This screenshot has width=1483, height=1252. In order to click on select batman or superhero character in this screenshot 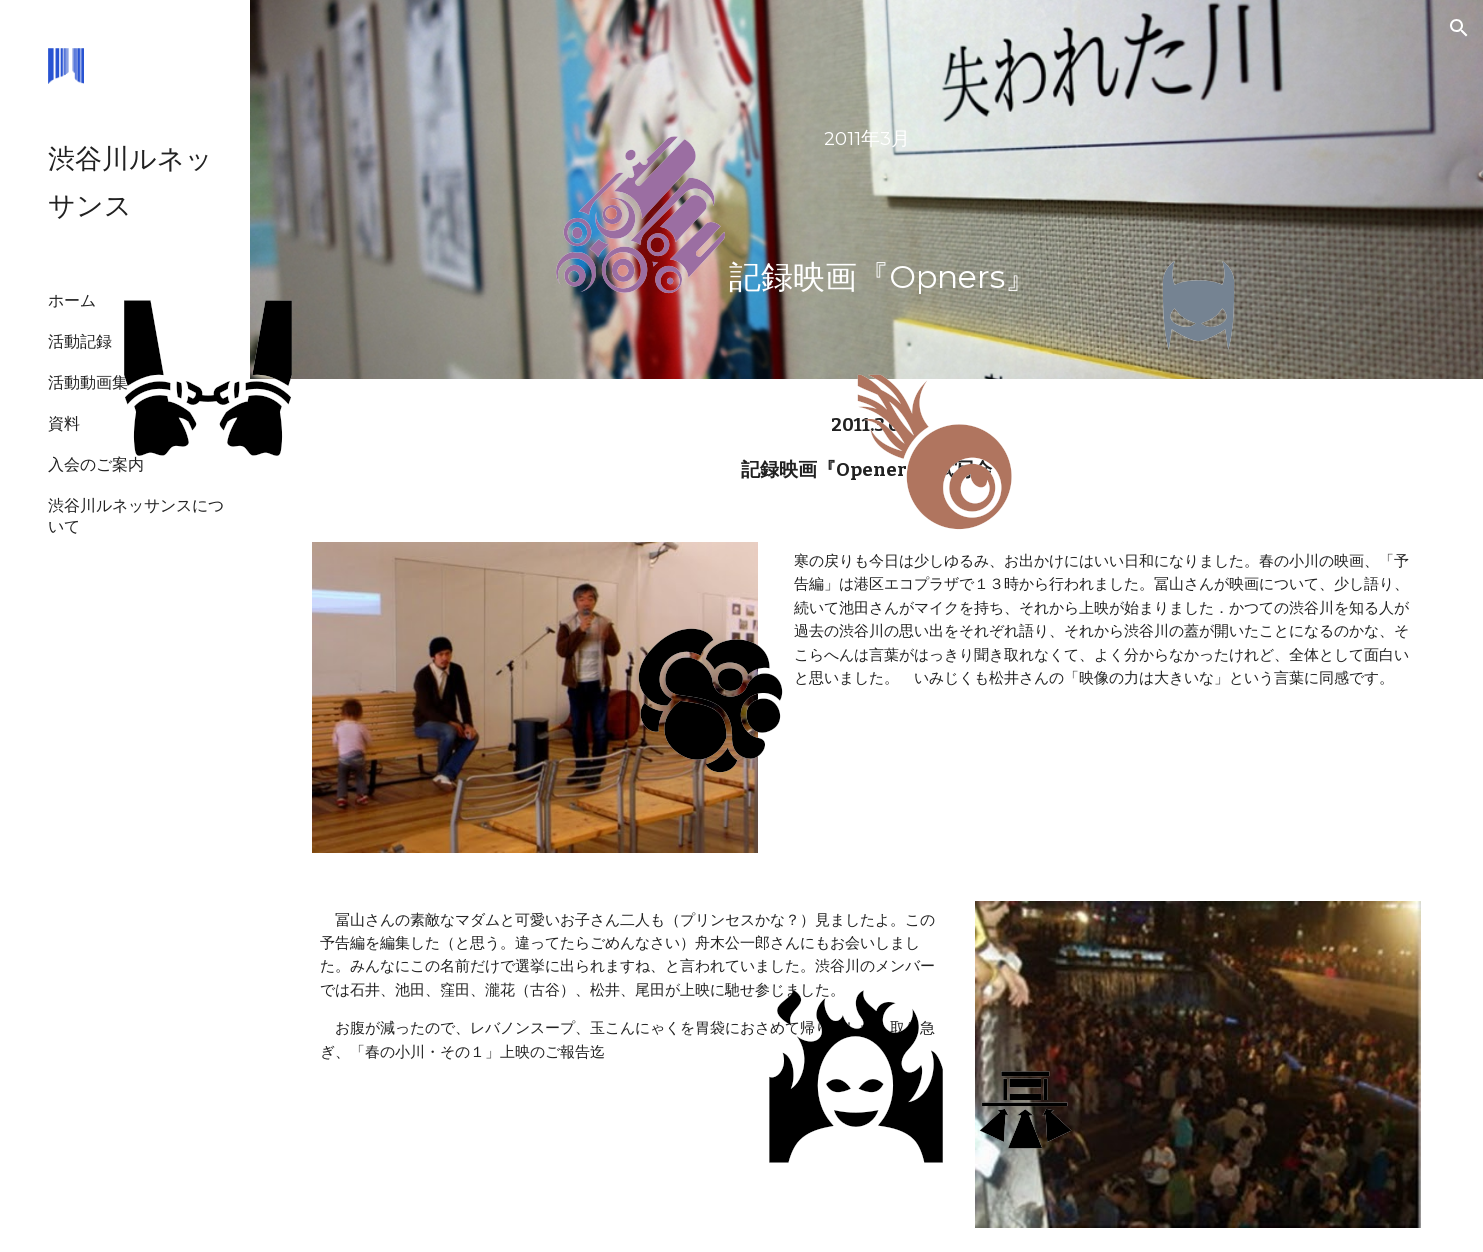, I will do `click(1198, 305)`.